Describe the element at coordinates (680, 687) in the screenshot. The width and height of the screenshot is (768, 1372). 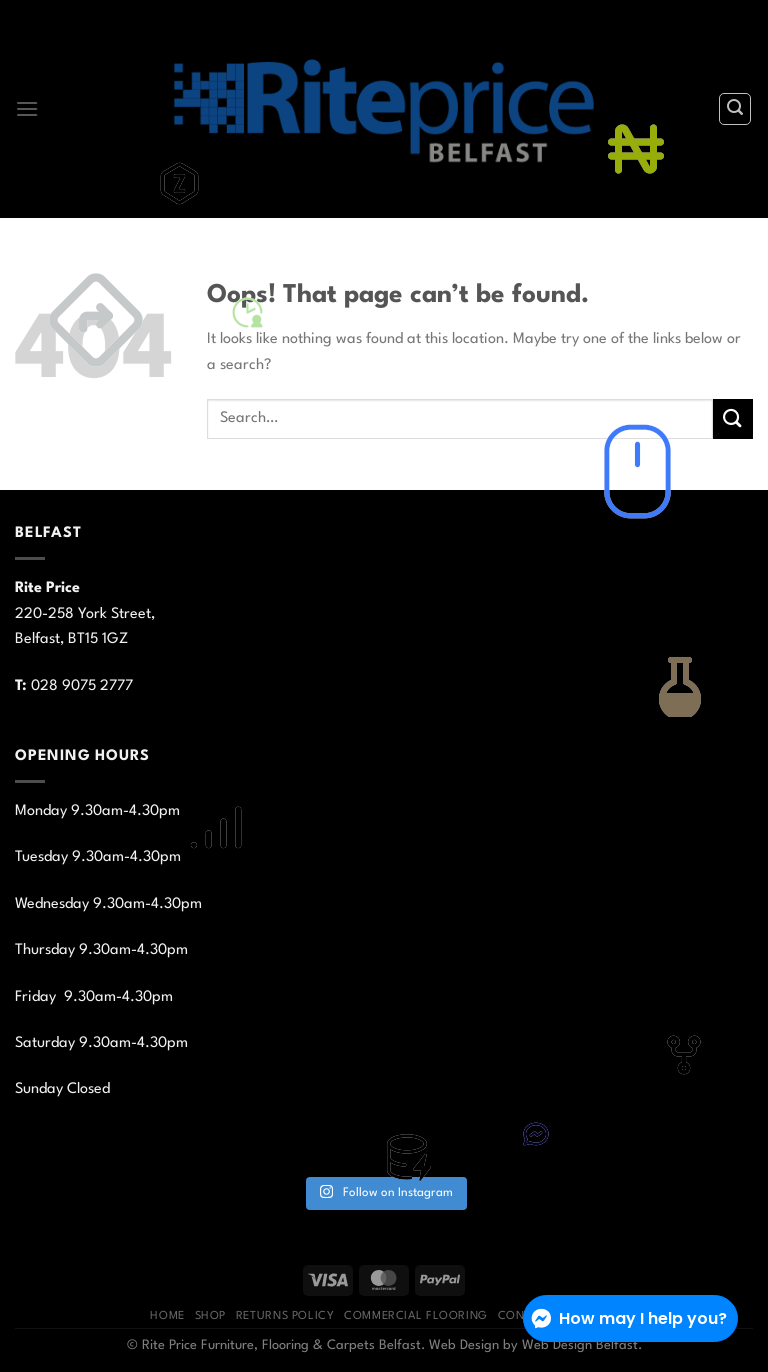
I see `access laboratory or science features` at that location.